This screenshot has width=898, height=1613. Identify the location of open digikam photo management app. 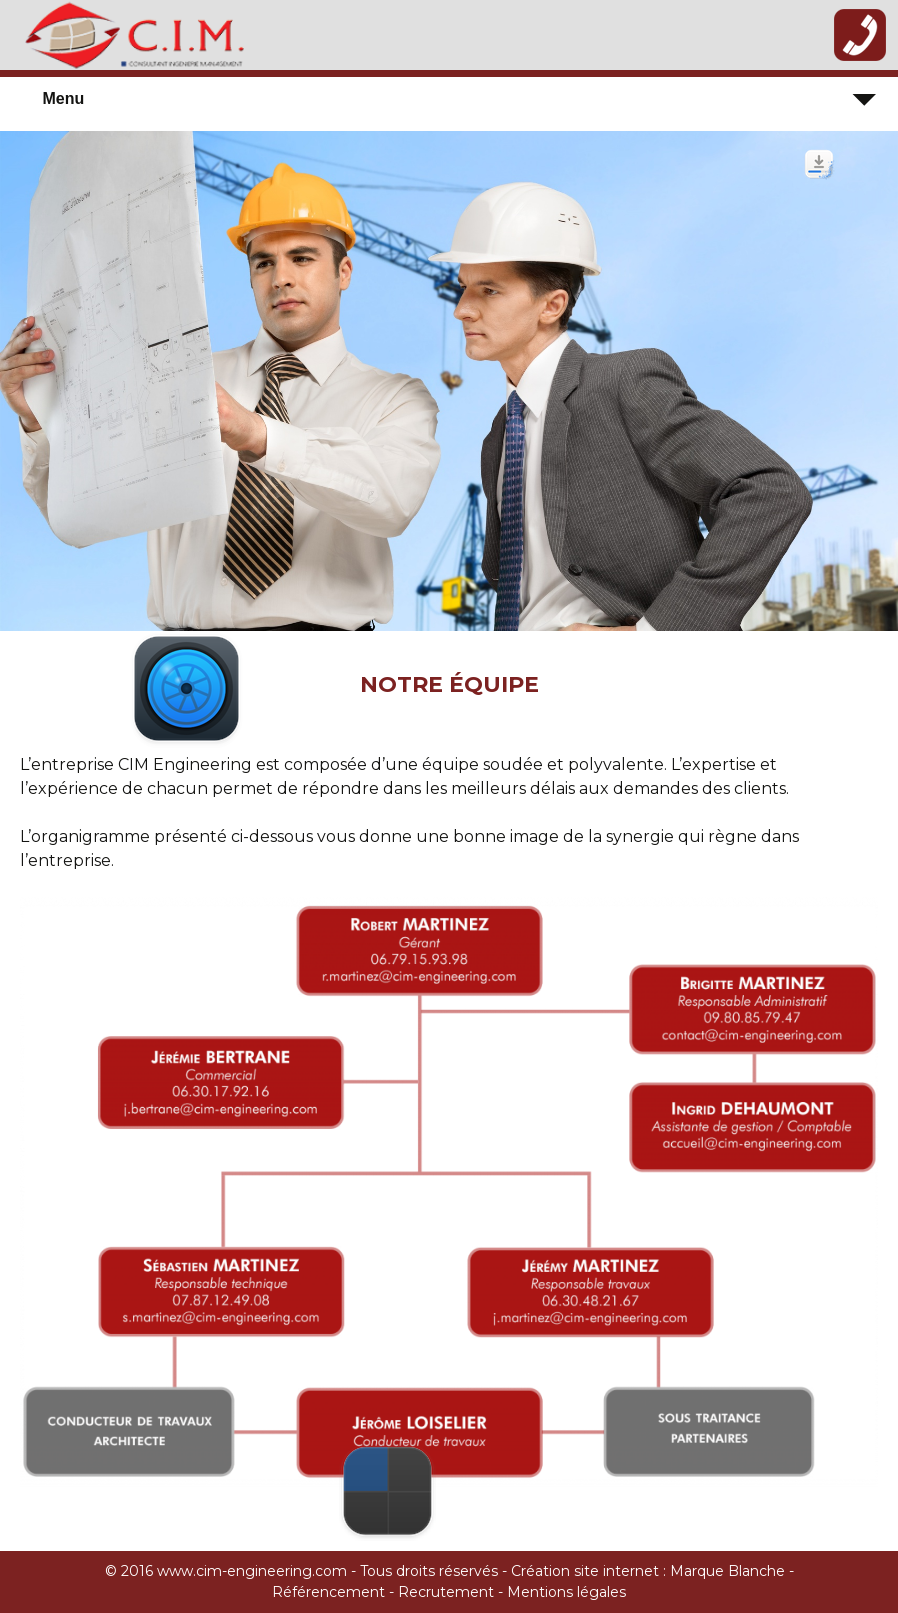
(186, 688).